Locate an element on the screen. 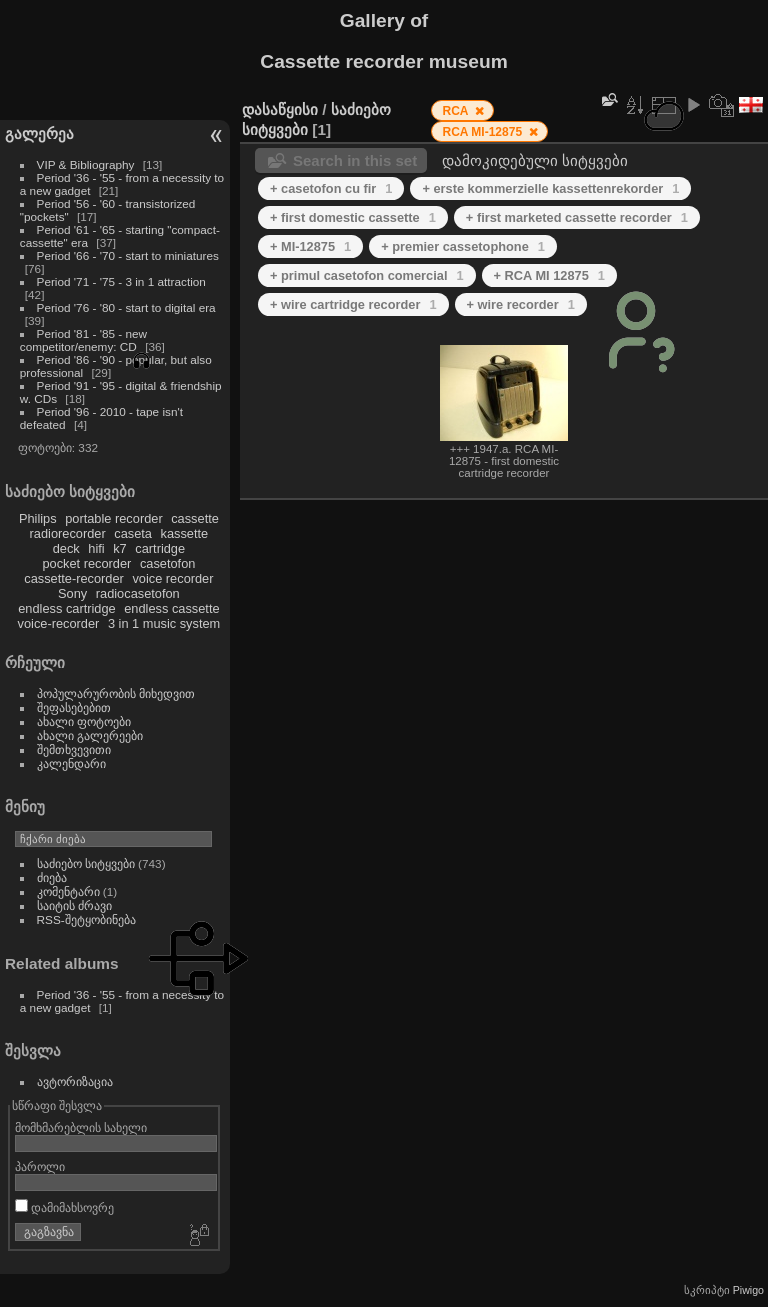  access cloud storage is located at coordinates (664, 116).